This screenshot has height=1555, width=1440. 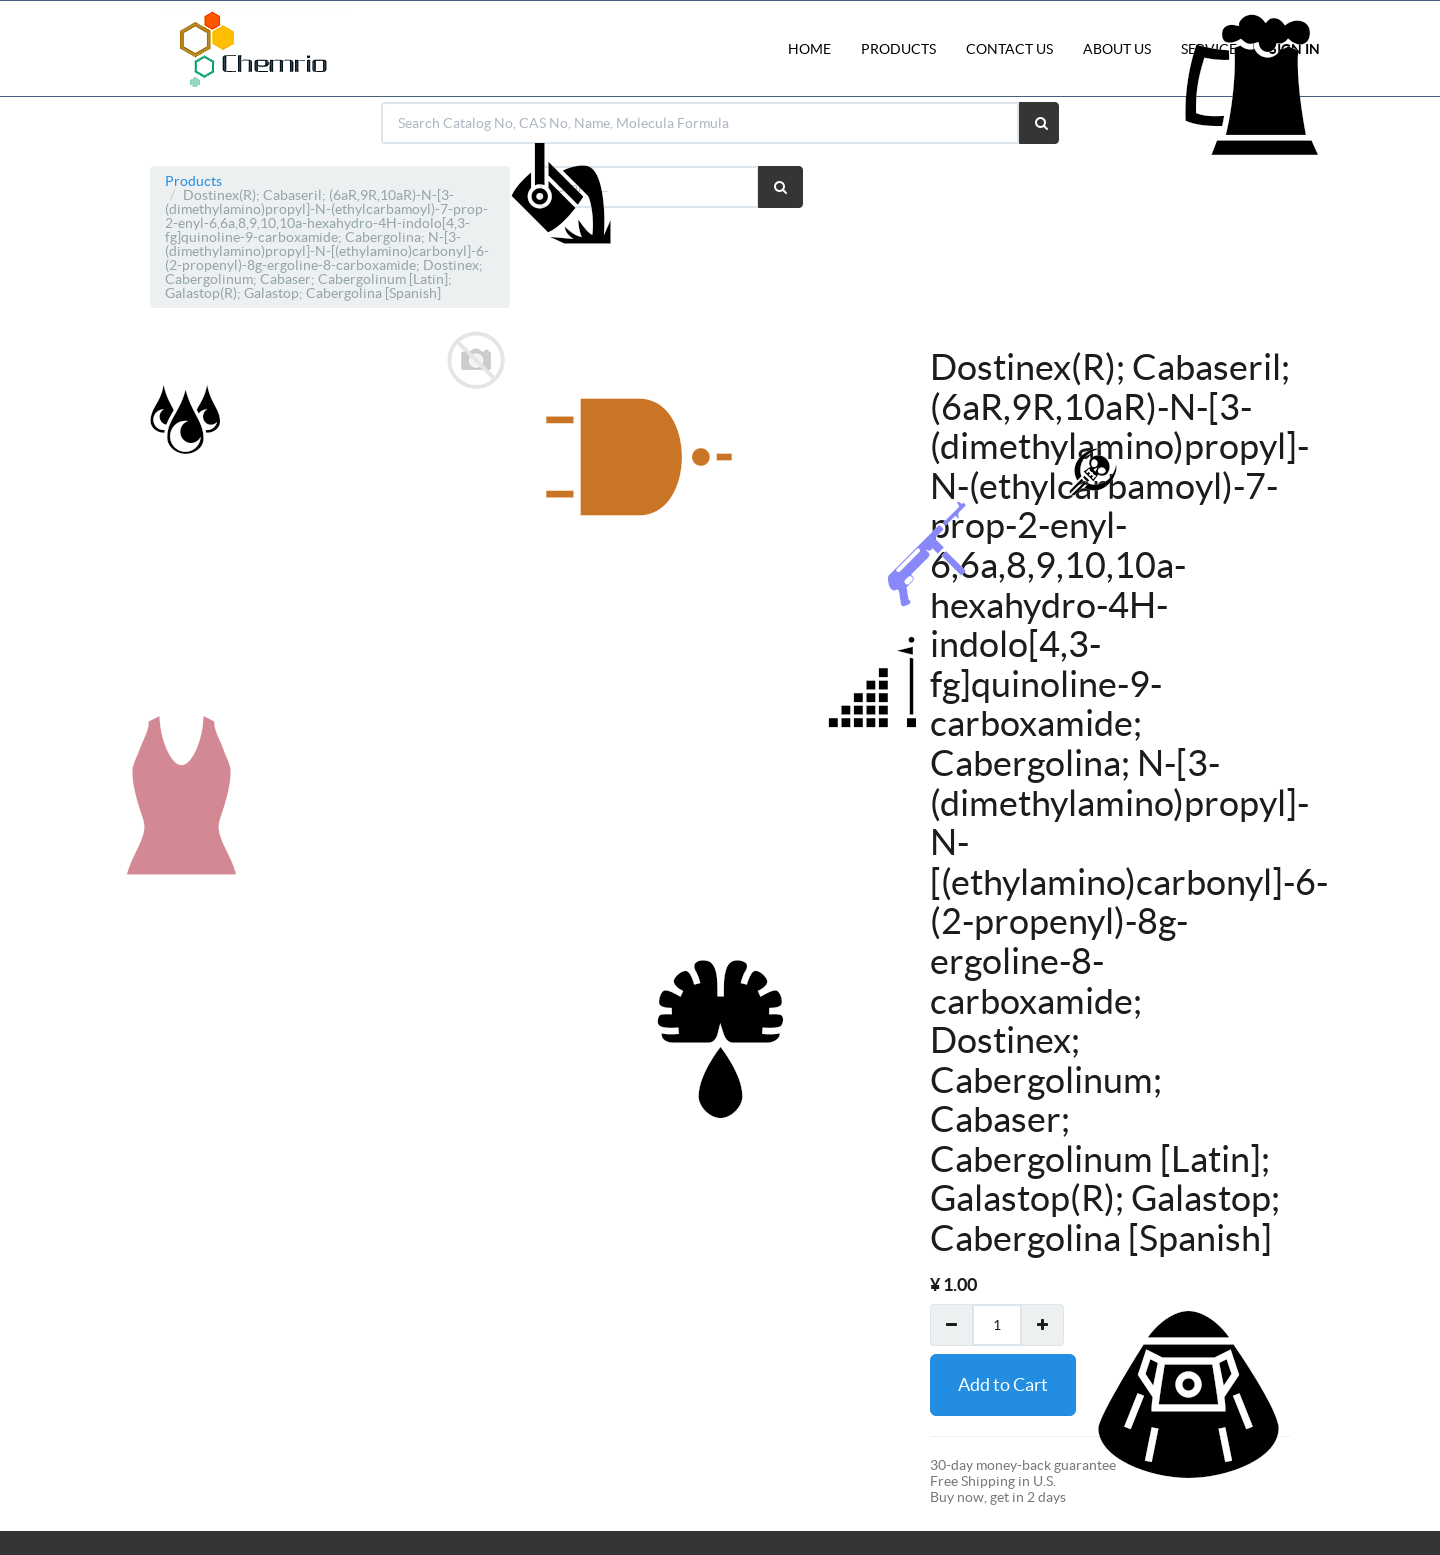 What do you see at coordinates (874, 682) in the screenshot?
I see `reach the end of a level or stage` at bounding box center [874, 682].